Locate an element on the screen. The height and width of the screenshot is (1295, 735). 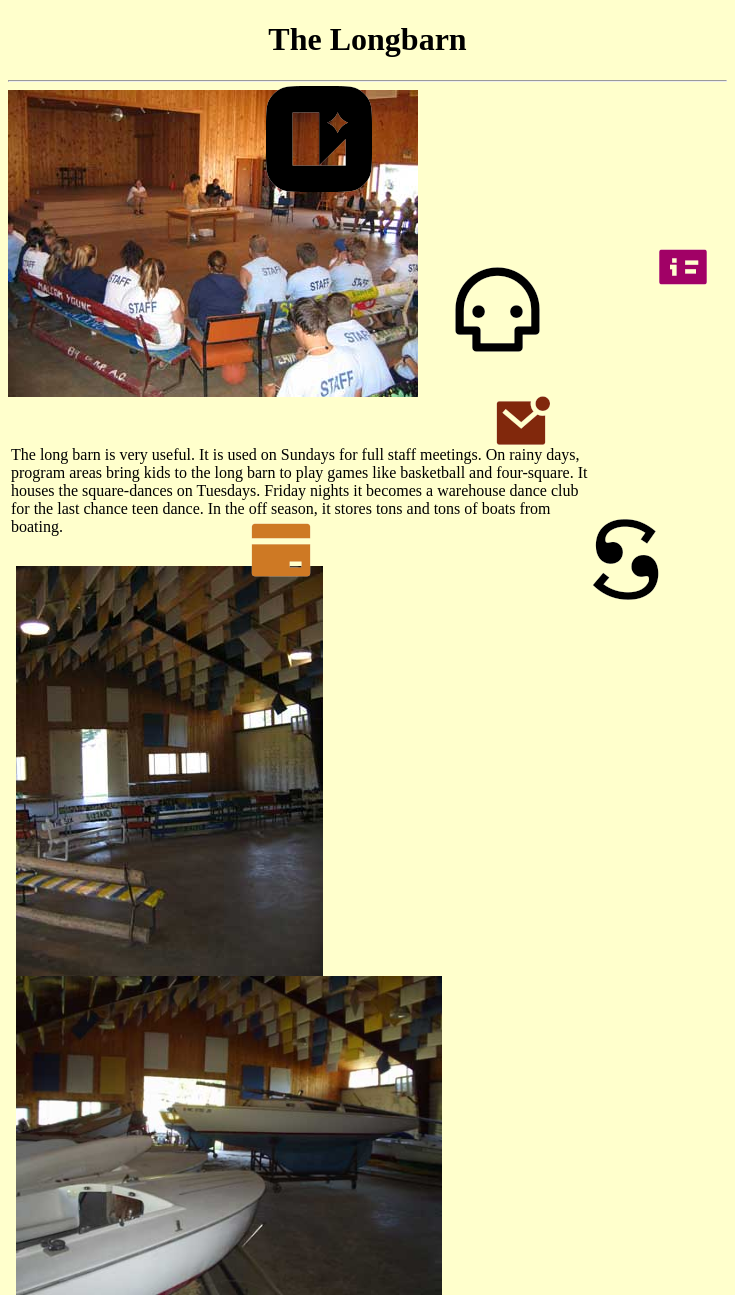
access payment methods is located at coordinates (281, 550).